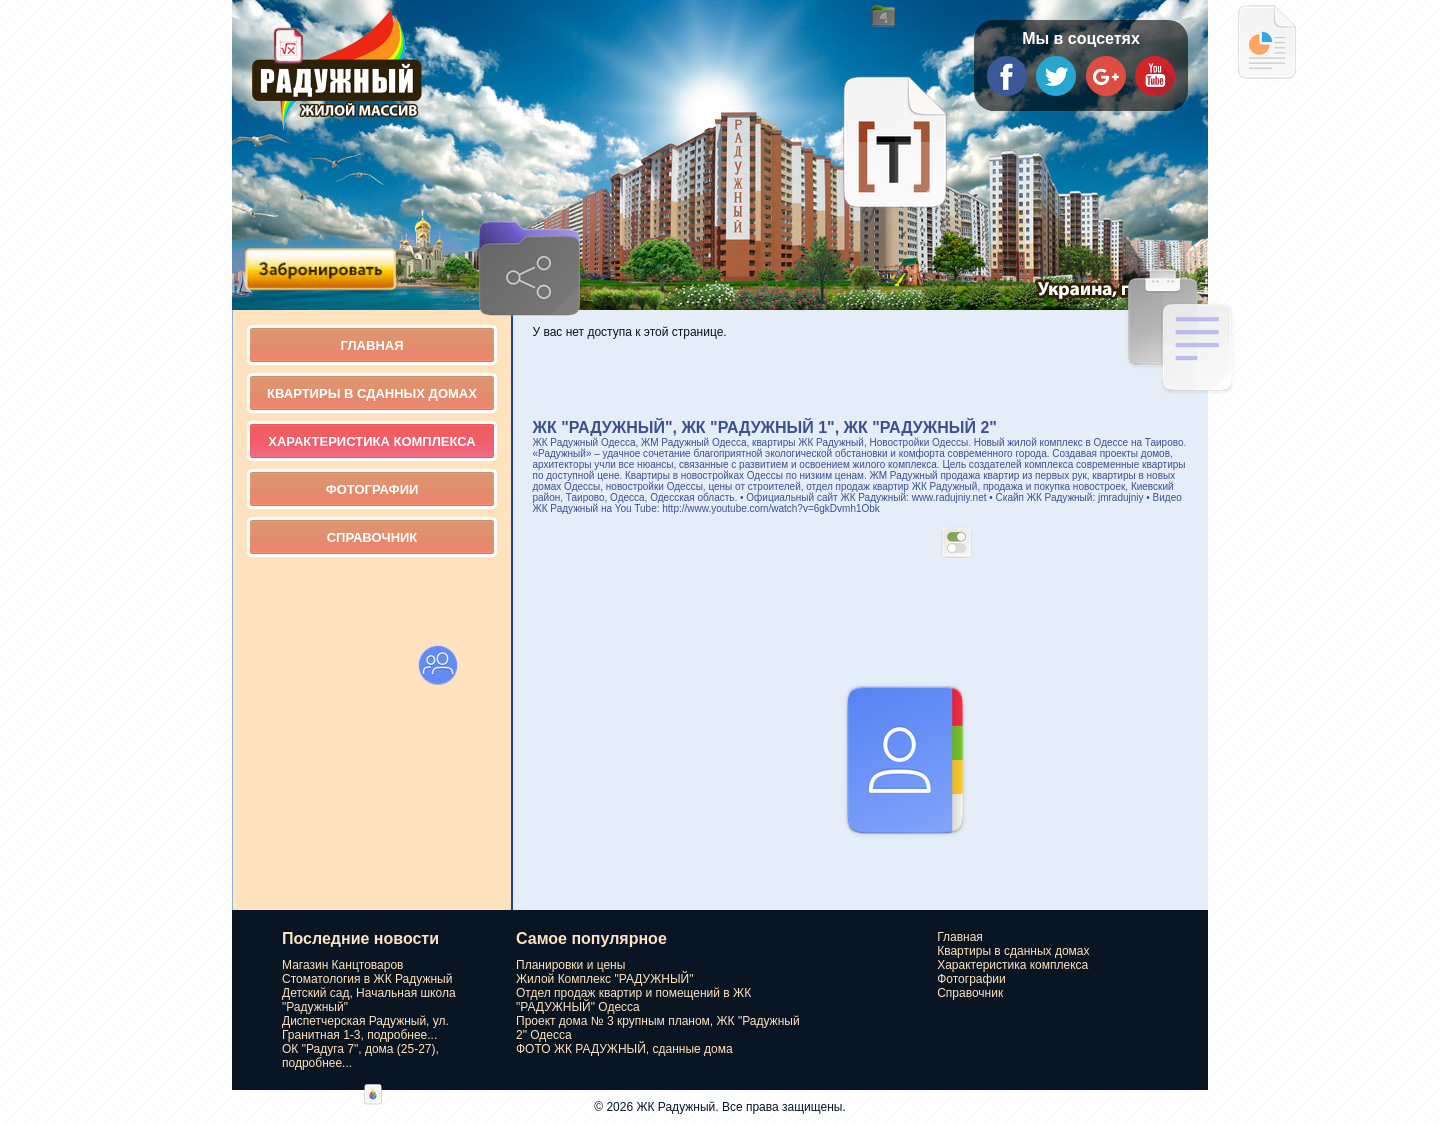 The width and height of the screenshot is (1440, 1124). Describe the element at coordinates (1267, 42) in the screenshot. I see `open a presentation file` at that location.